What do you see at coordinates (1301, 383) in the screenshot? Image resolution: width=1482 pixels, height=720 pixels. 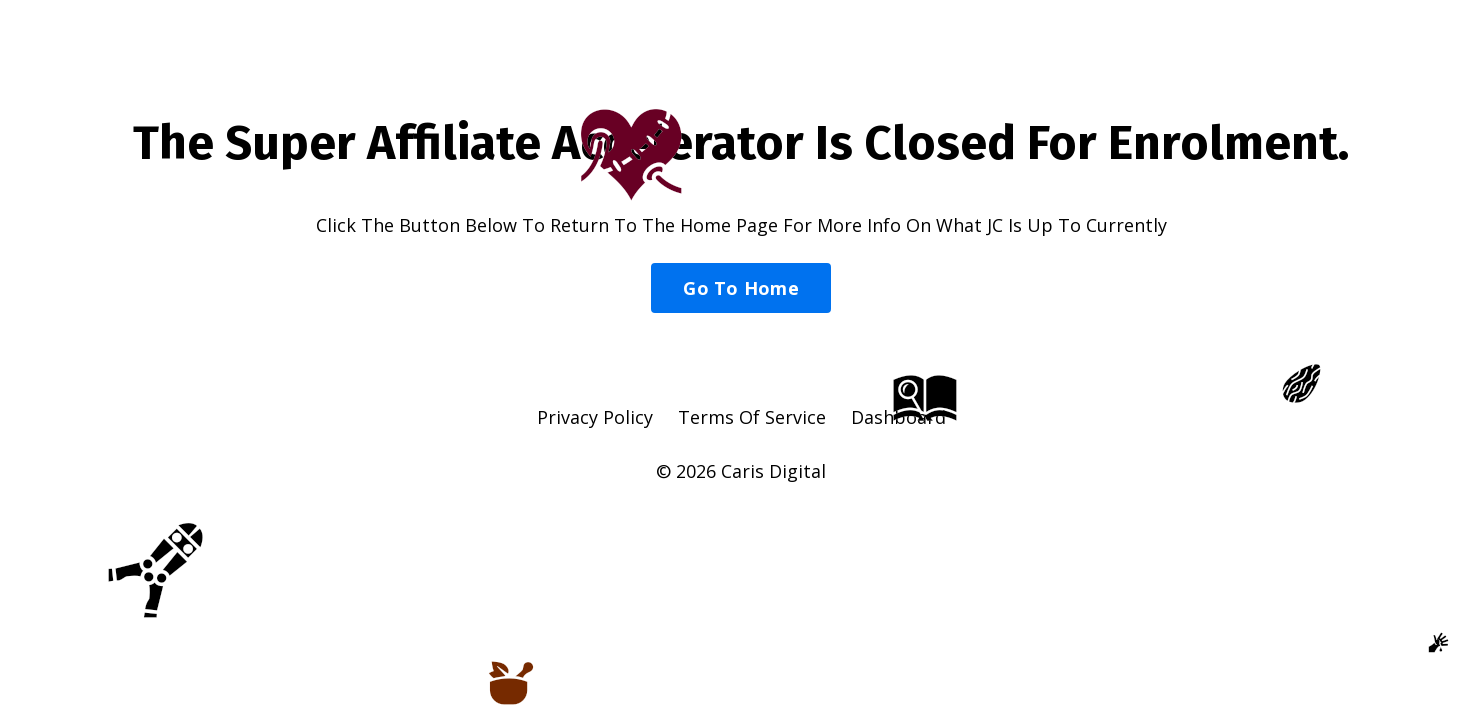 I see `indicates almond or tree nut allergen warning` at bounding box center [1301, 383].